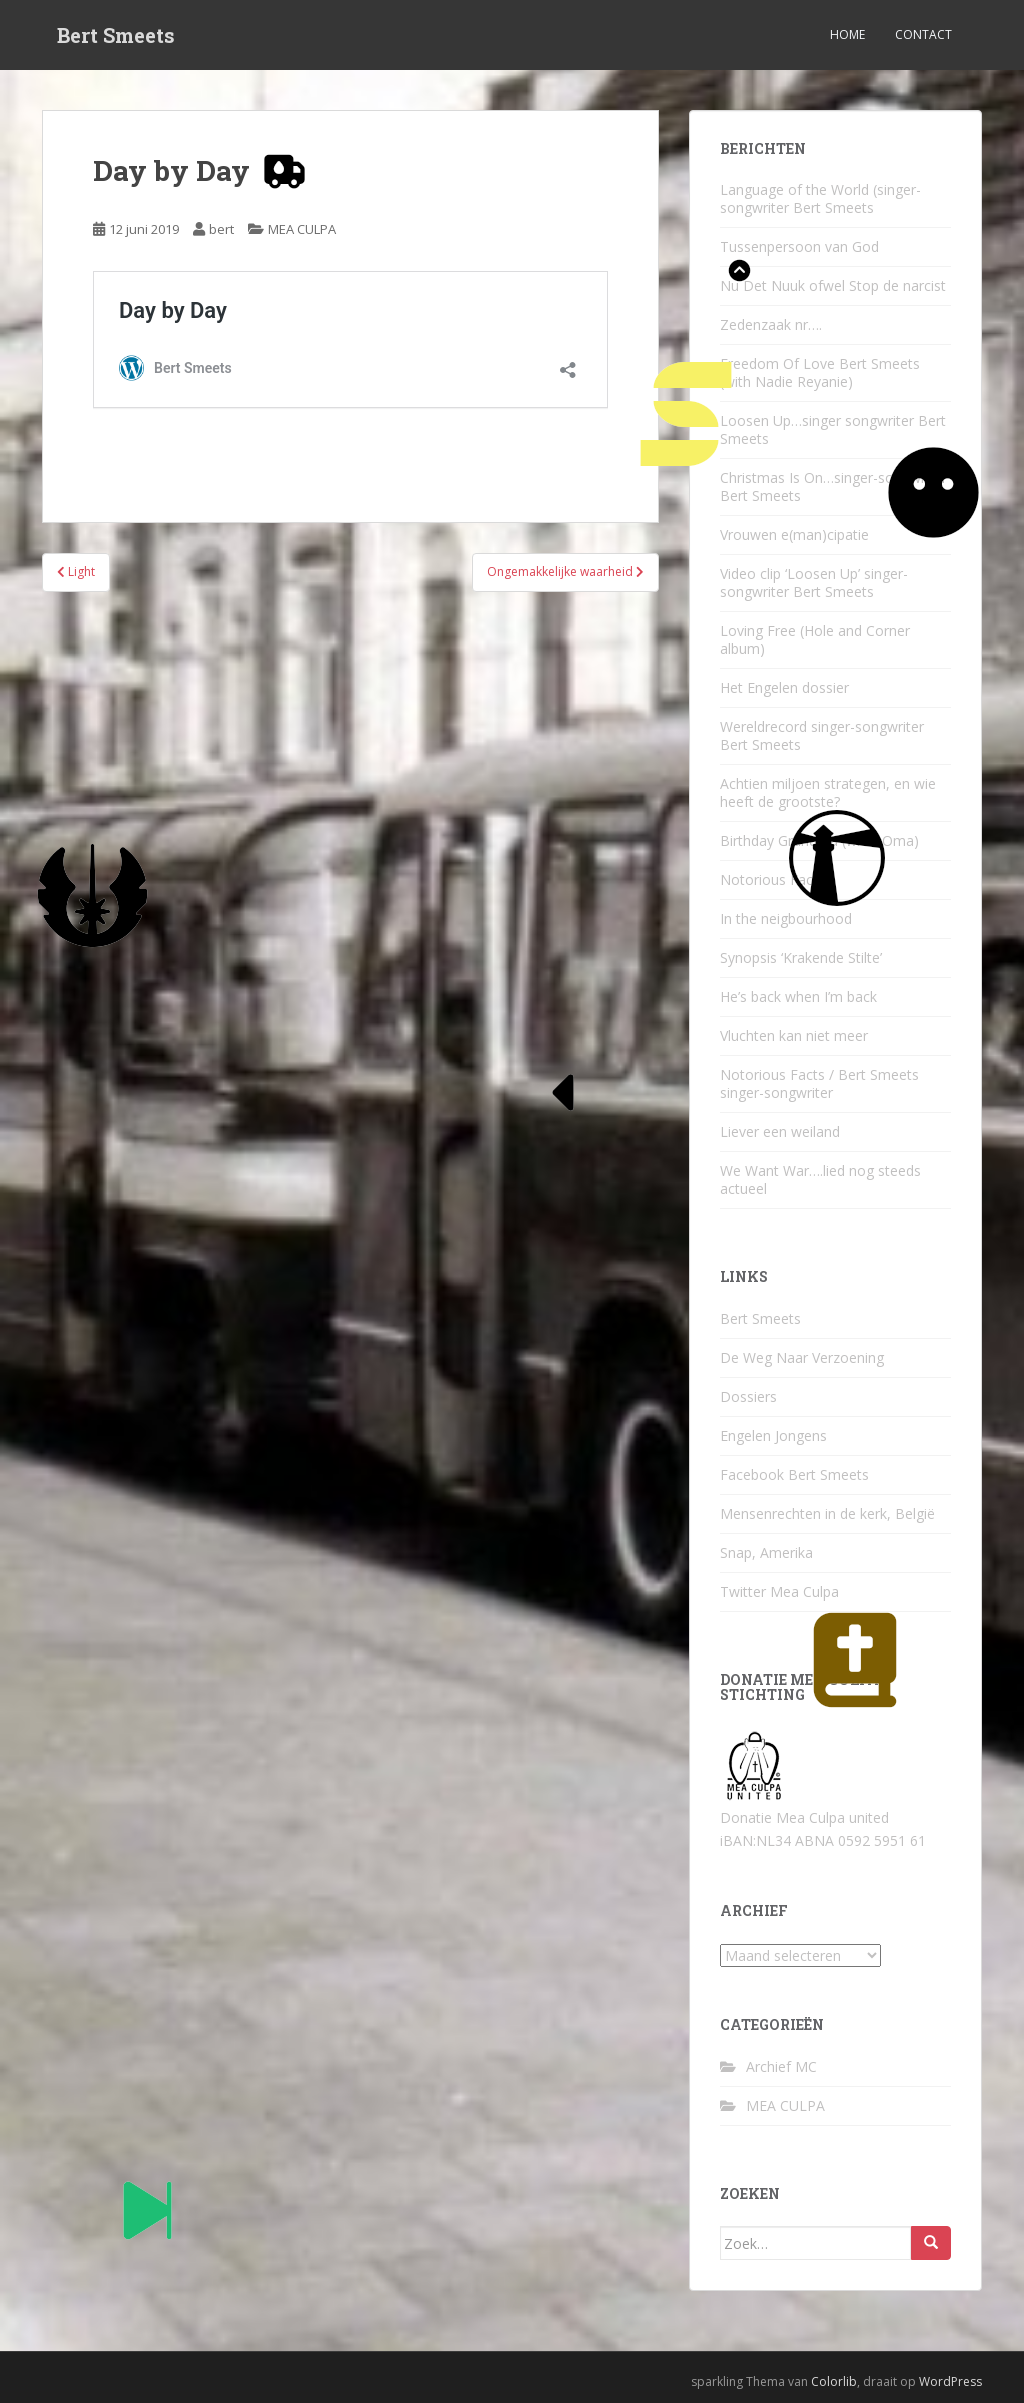 This screenshot has height=2403, width=1024. Describe the element at coordinates (564, 1092) in the screenshot. I see `go back to the previous screen` at that location.